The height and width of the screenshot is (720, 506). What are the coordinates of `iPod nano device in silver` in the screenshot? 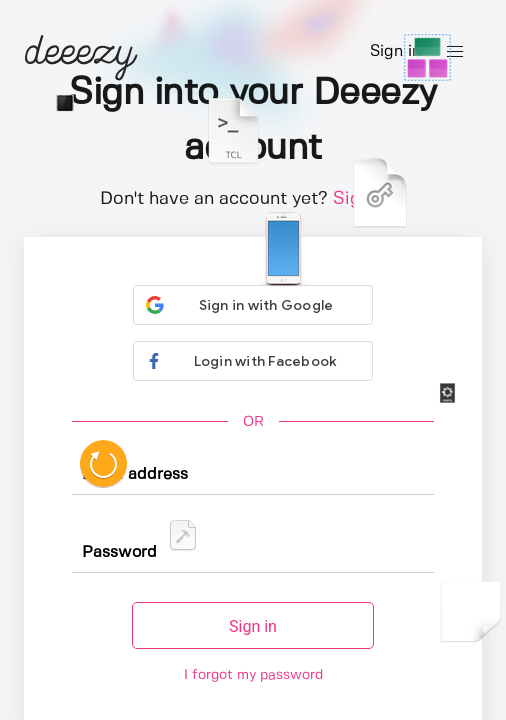 It's located at (65, 103).